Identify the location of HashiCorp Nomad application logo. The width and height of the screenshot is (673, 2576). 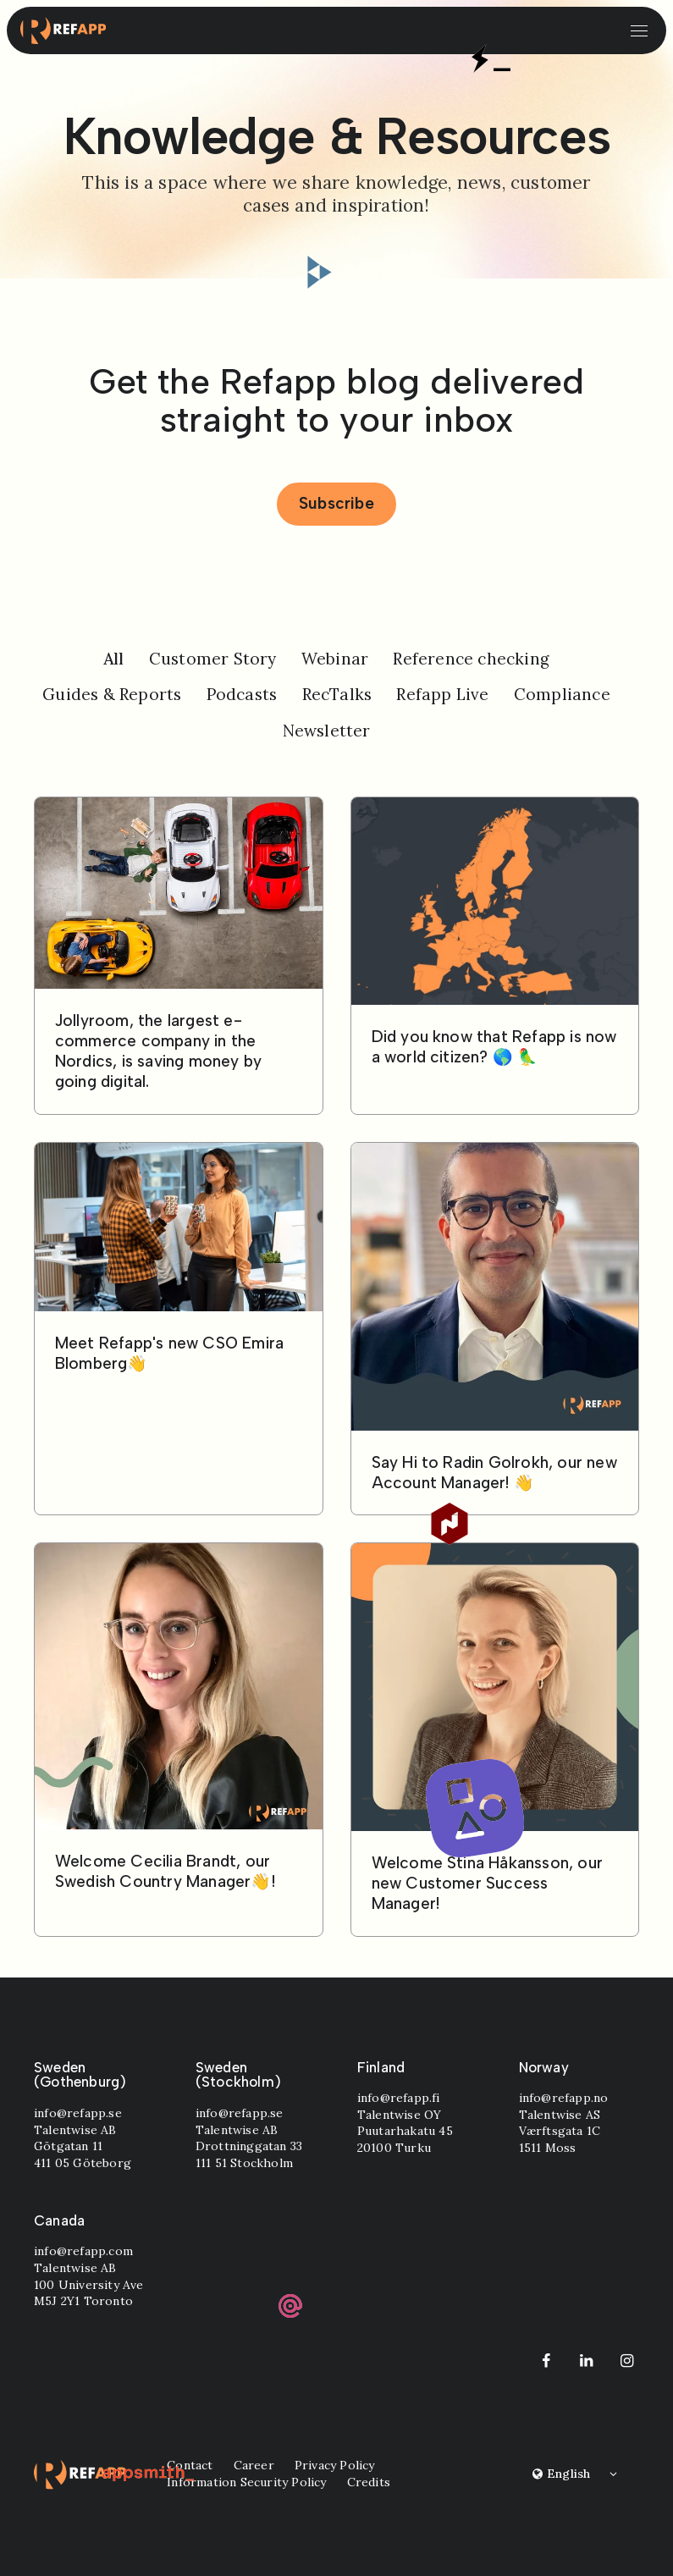
(450, 1524).